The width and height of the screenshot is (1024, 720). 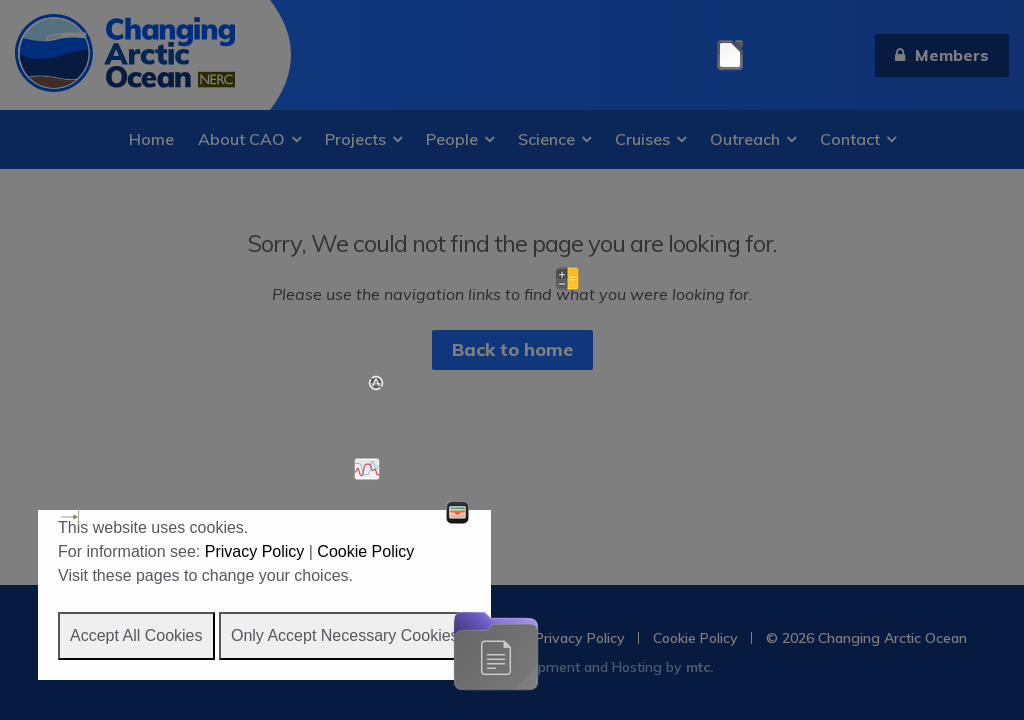 I want to click on view power usage statistics and graphs, so click(x=367, y=469).